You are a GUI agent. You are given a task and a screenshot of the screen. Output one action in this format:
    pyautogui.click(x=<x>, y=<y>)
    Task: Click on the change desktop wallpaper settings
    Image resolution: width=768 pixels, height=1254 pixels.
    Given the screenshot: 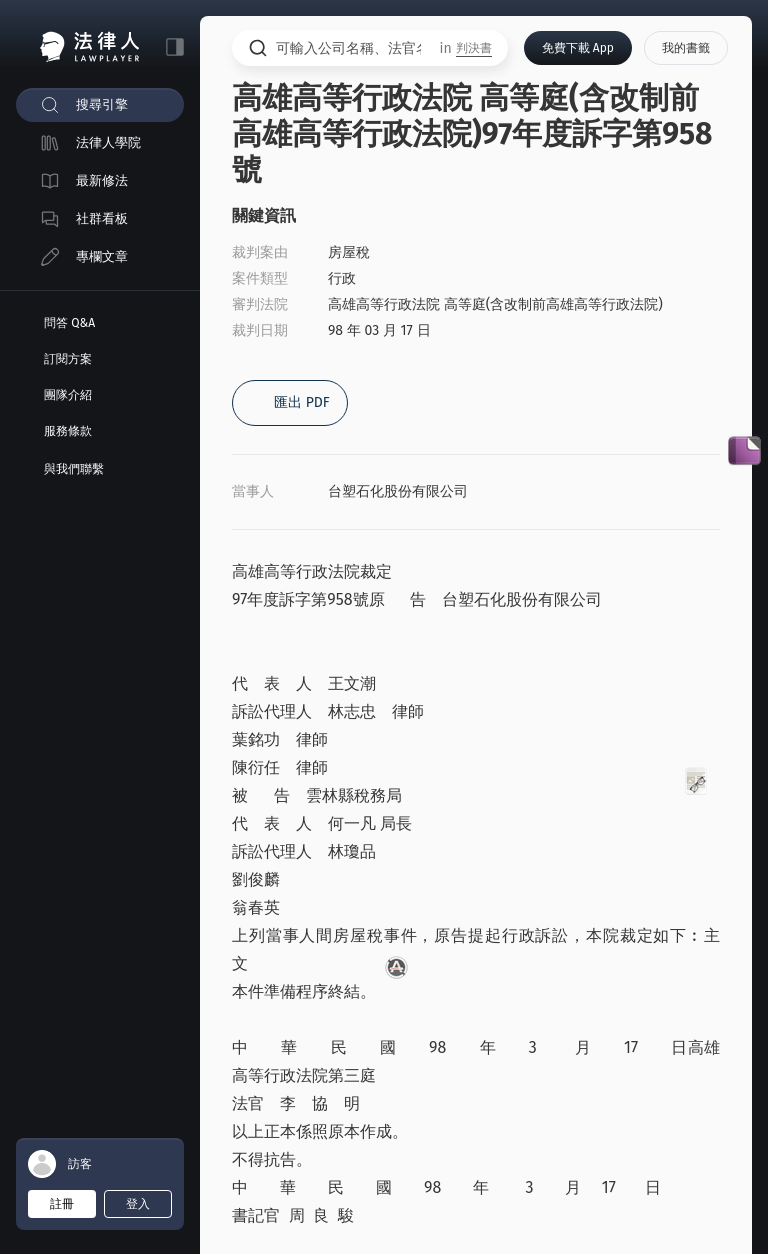 What is the action you would take?
    pyautogui.click(x=744, y=449)
    